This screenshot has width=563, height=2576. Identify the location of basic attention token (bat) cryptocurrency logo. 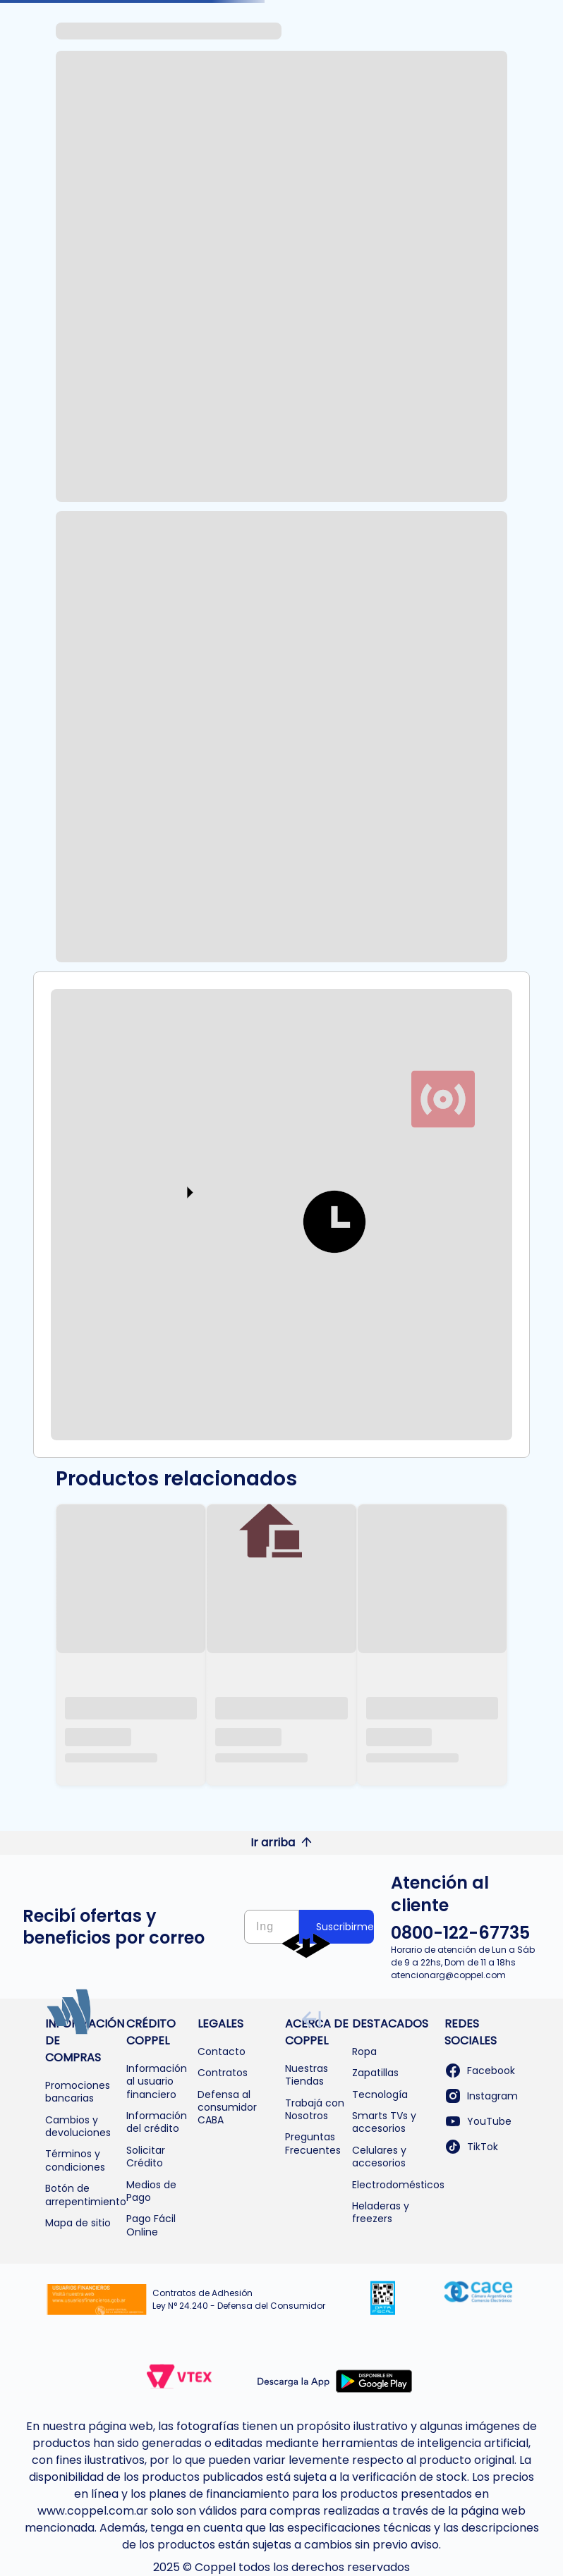
(306, 1946).